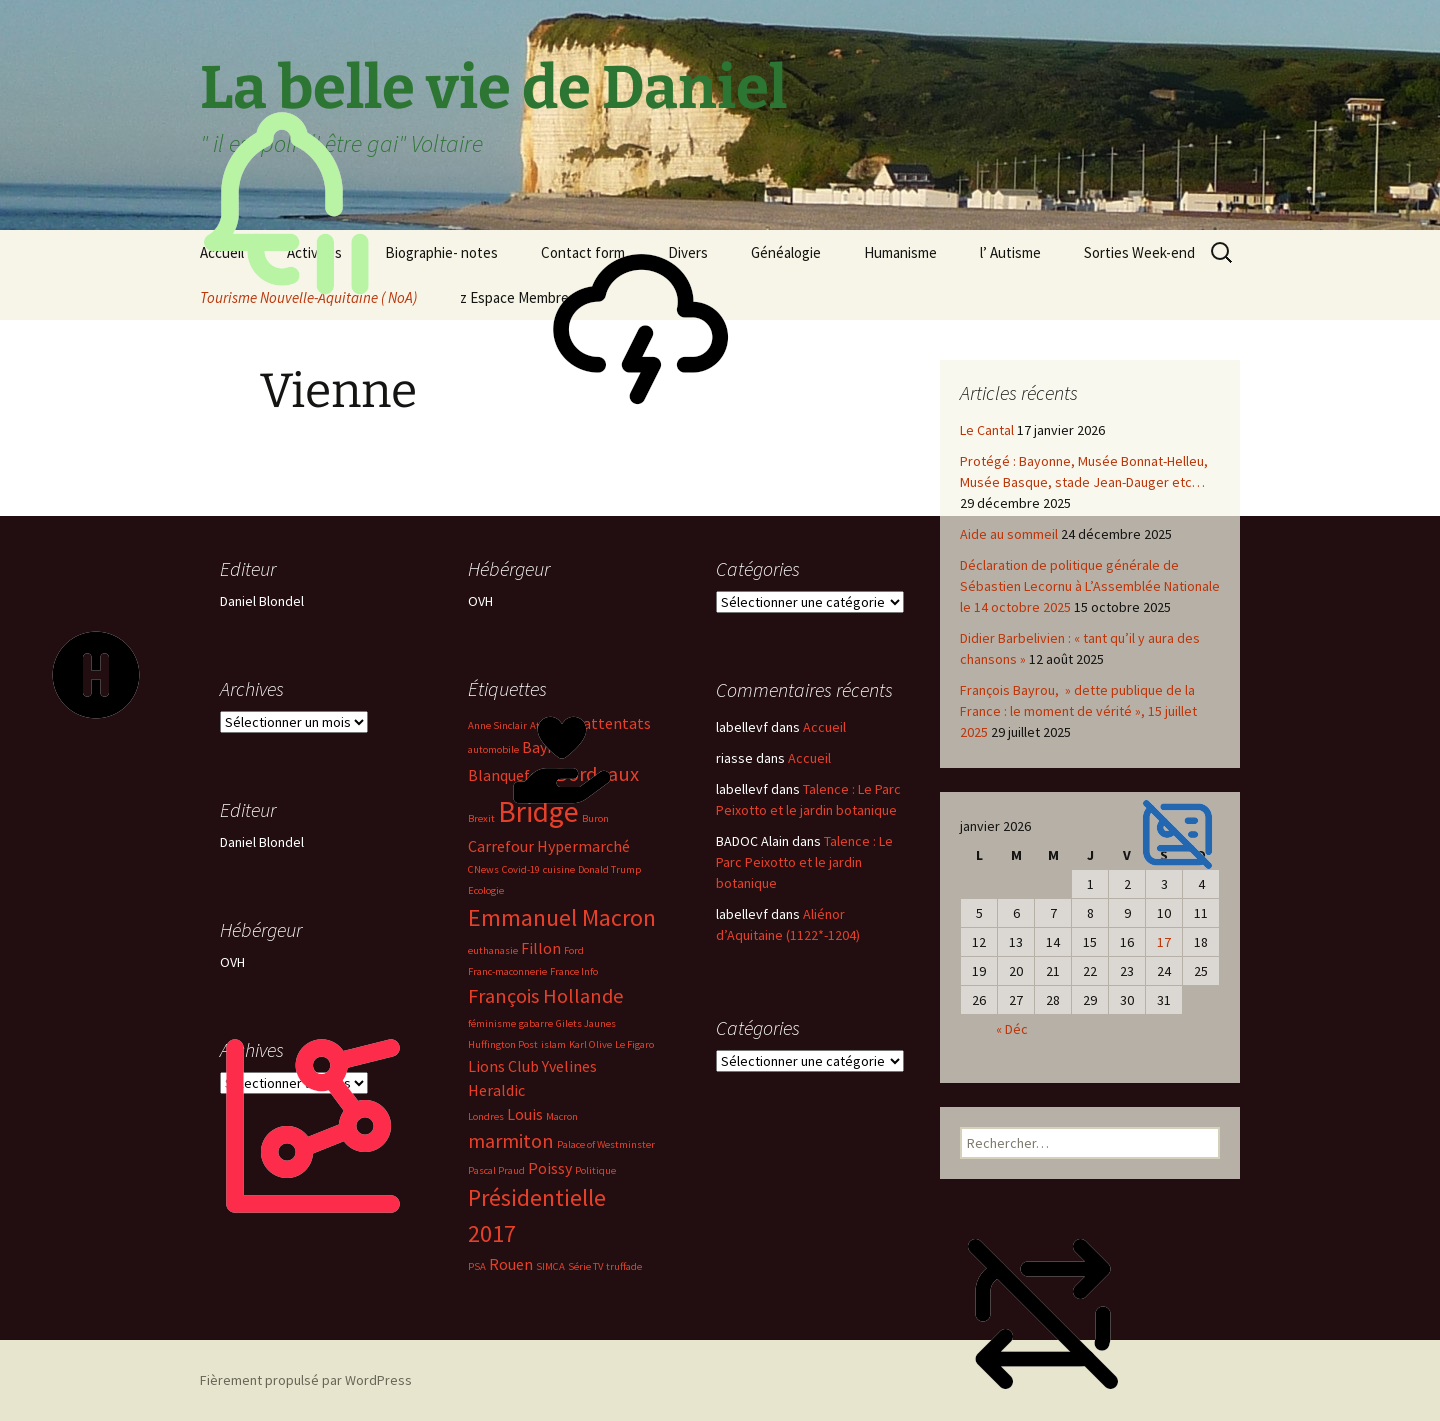 This screenshot has height=1421, width=1440. What do you see at coordinates (637, 317) in the screenshot?
I see `indicates stormy weather conditions` at bounding box center [637, 317].